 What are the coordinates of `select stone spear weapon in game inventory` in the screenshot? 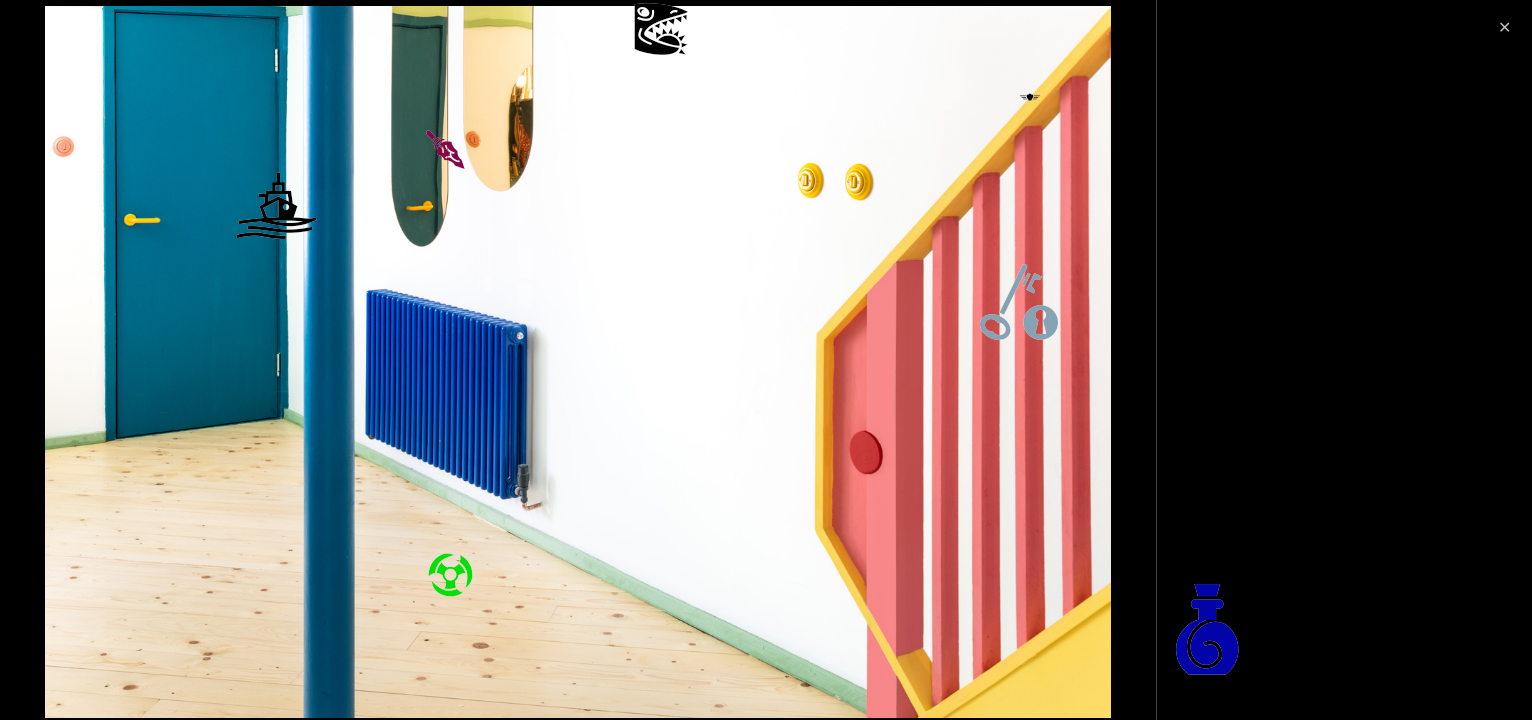 It's located at (445, 149).